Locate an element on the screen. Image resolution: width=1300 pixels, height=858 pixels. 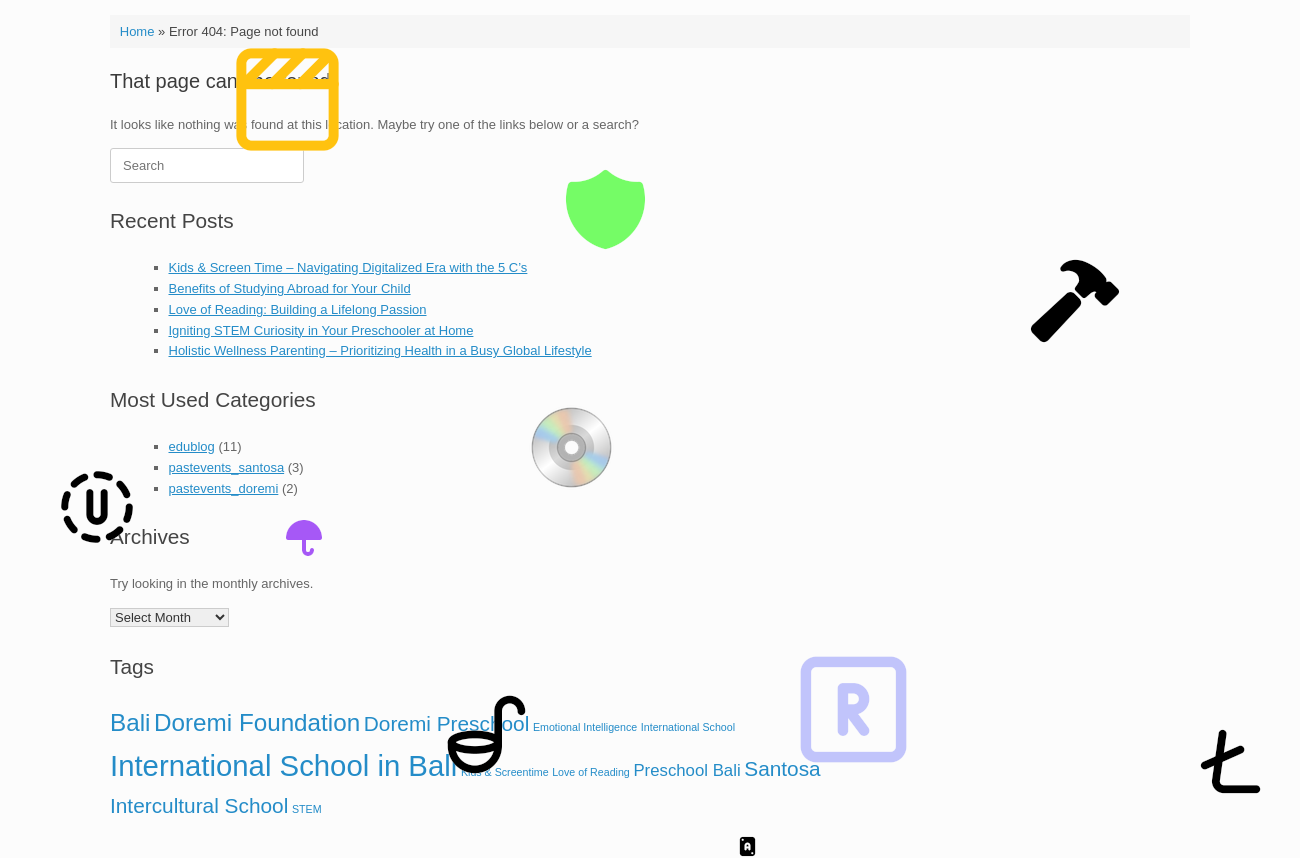
insert or eject optical disc media is located at coordinates (571, 447).